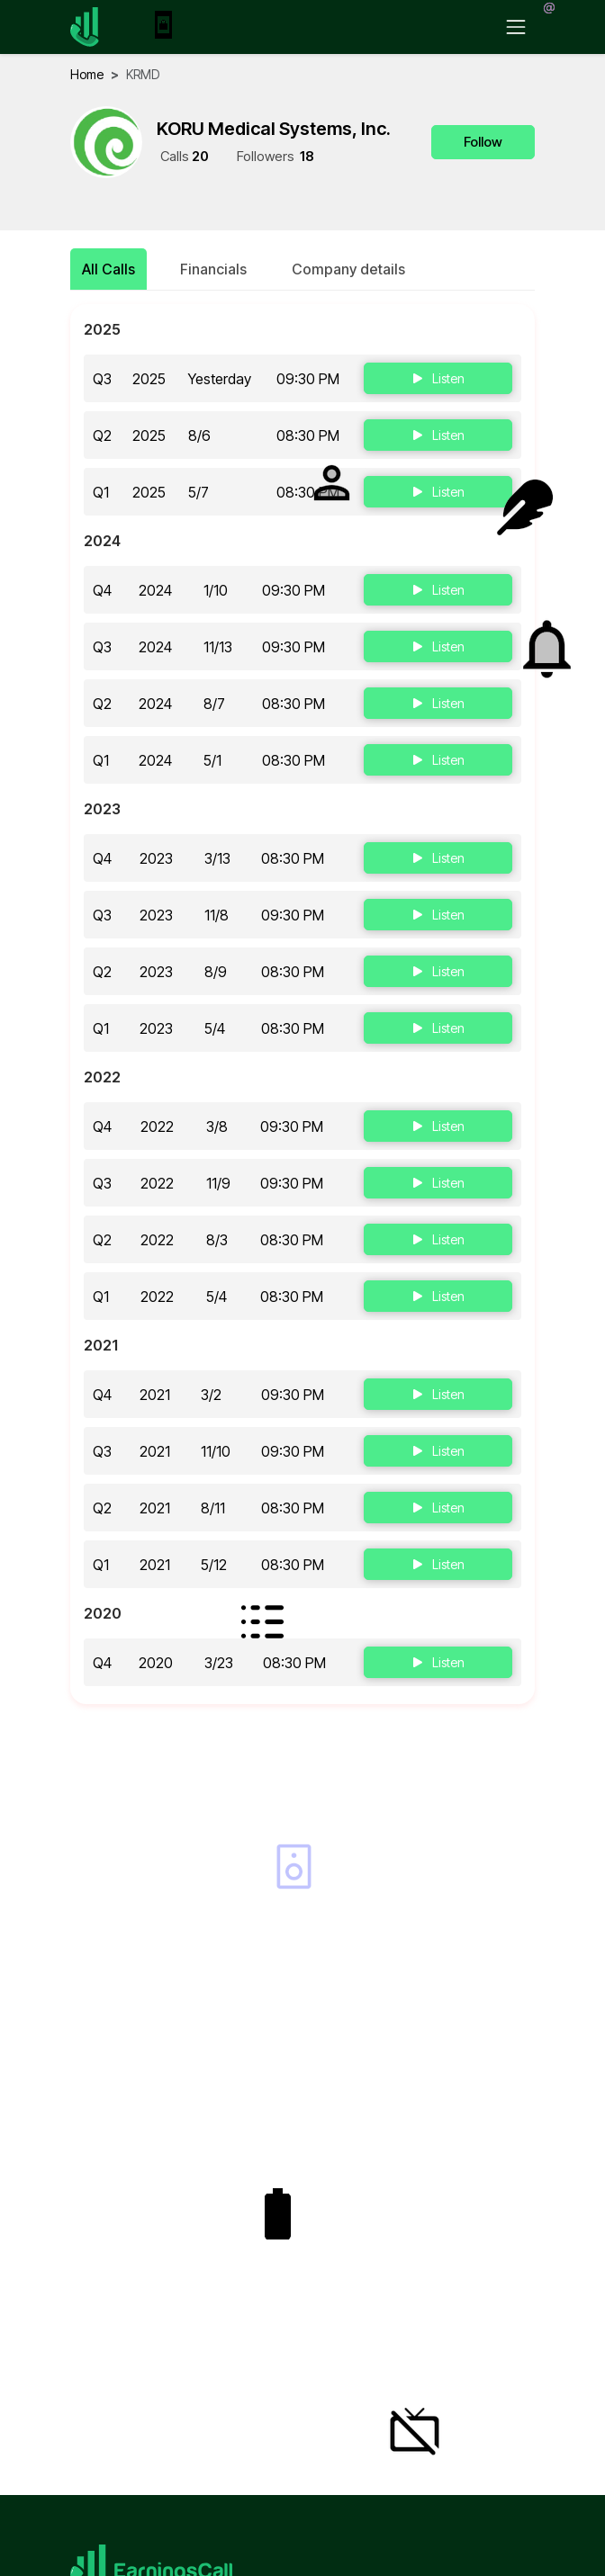 The height and width of the screenshot is (2576, 605). What do you see at coordinates (277, 2213) in the screenshot?
I see `indicates current battery level` at bounding box center [277, 2213].